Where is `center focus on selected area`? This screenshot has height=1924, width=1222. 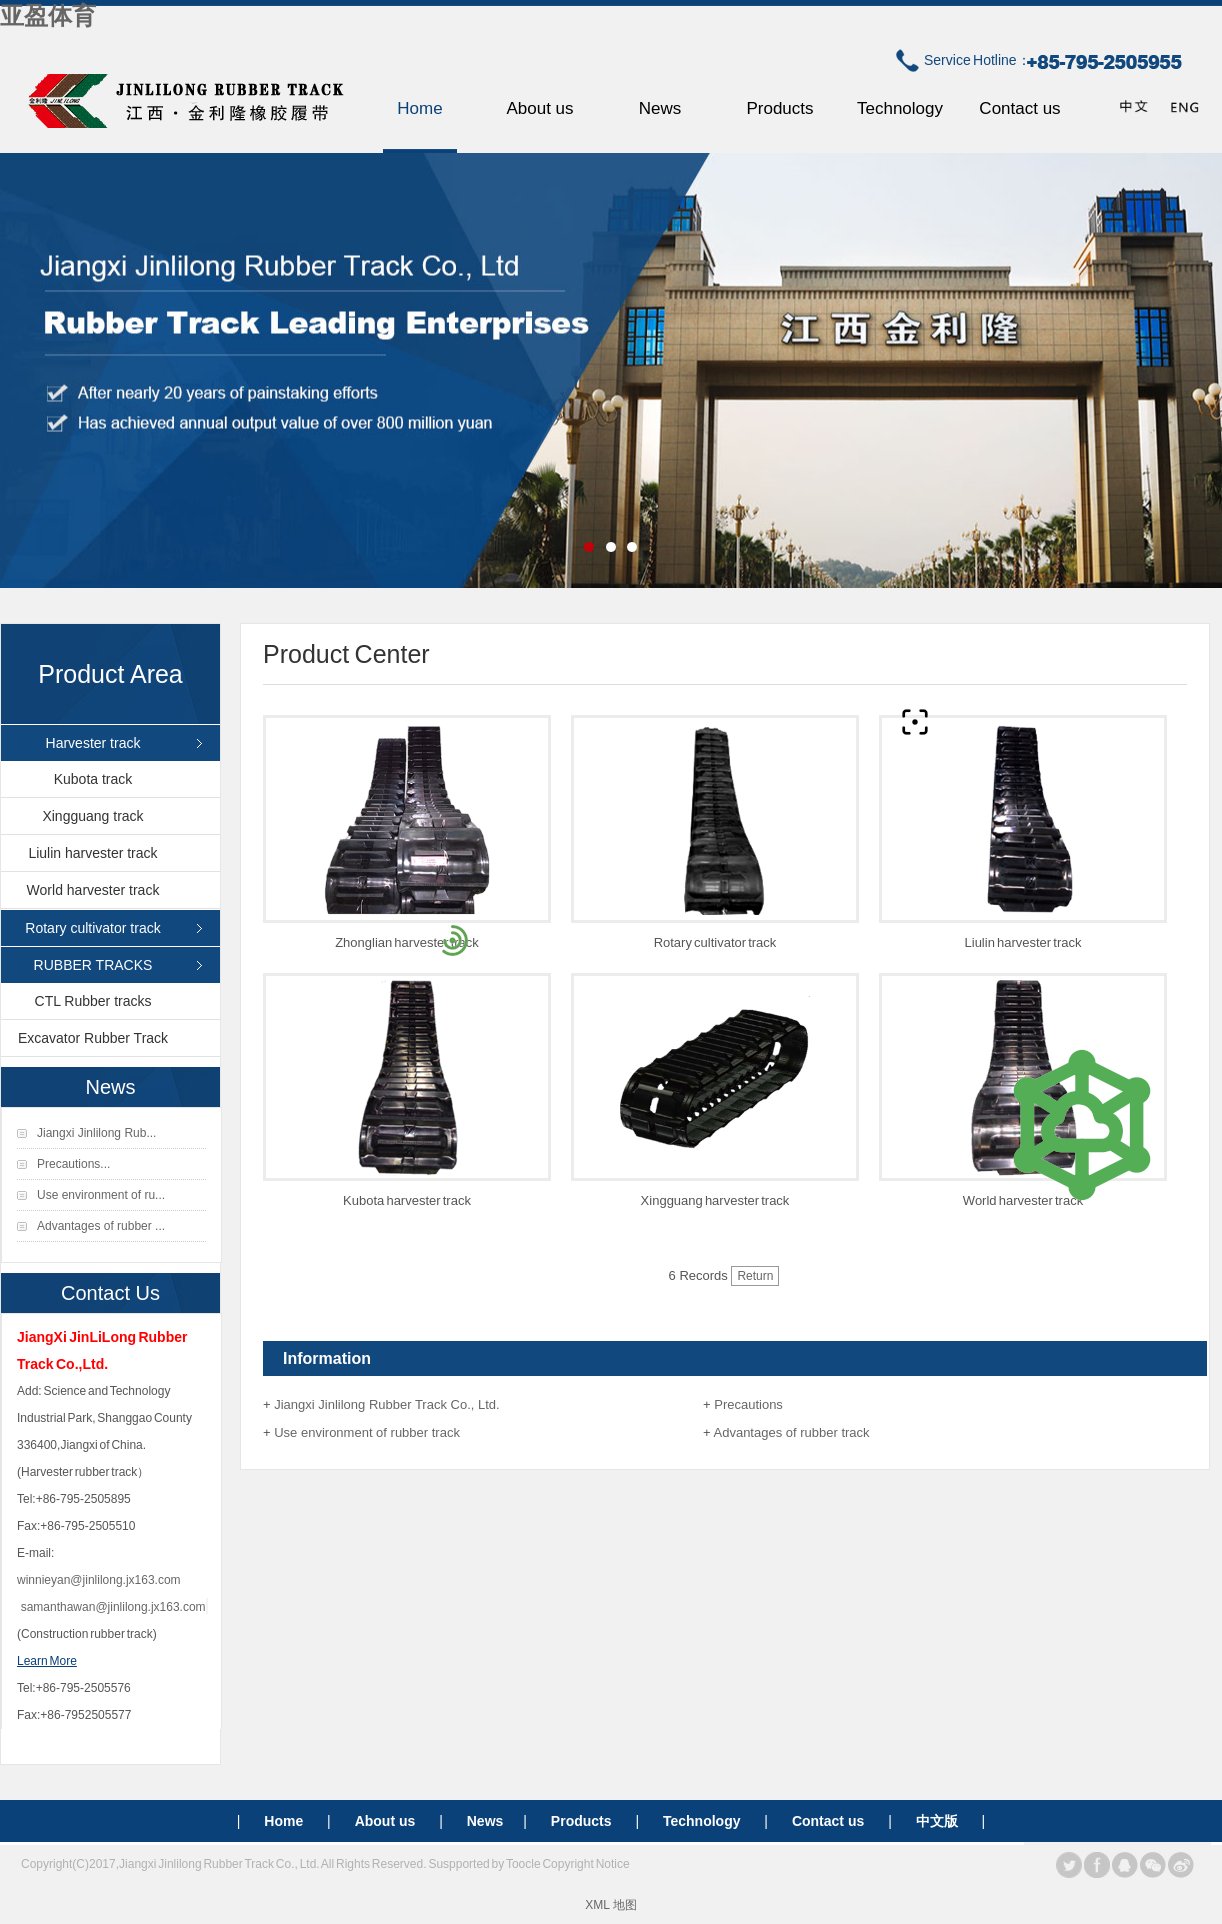 center focus on selected area is located at coordinates (915, 722).